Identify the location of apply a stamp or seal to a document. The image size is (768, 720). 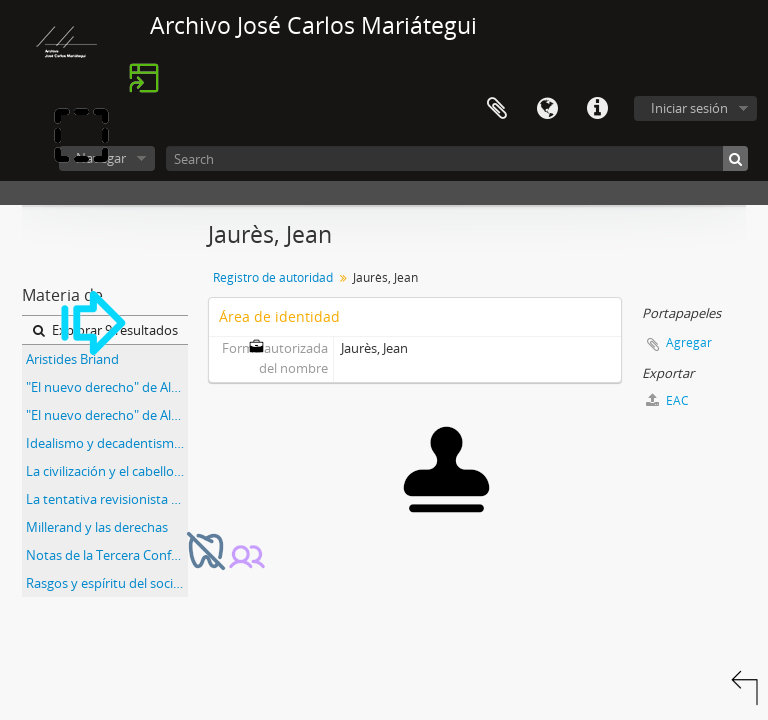
(446, 469).